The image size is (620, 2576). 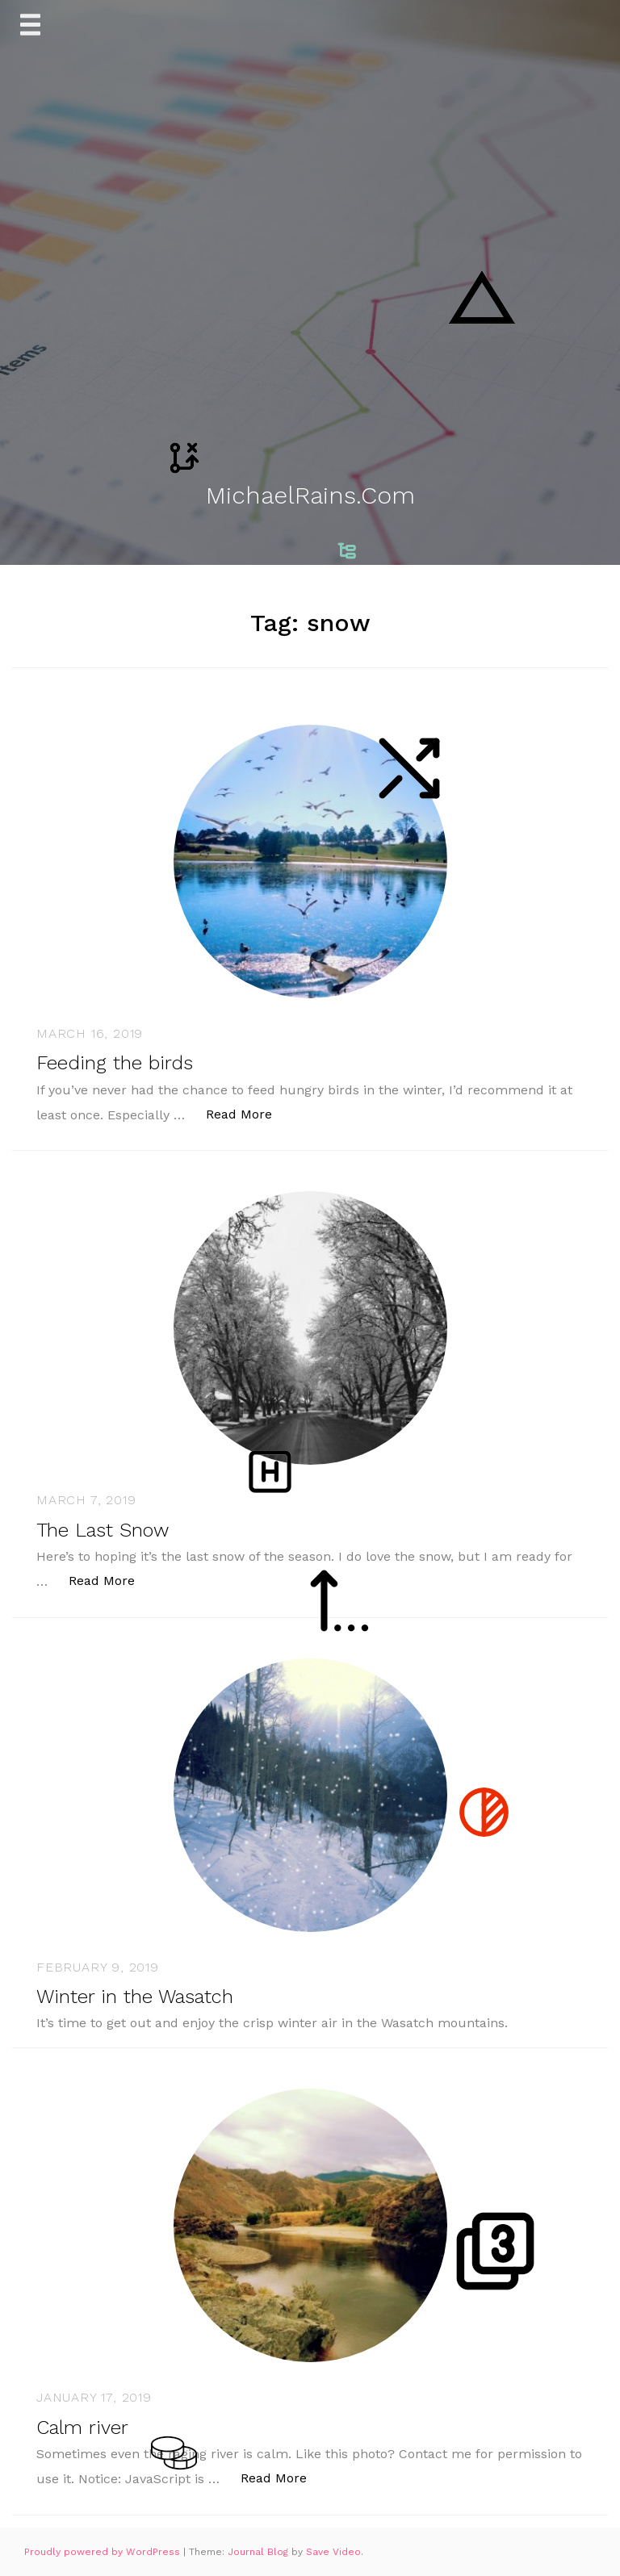 What do you see at coordinates (409, 768) in the screenshot?
I see `swap or exchange items` at bounding box center [409, 768].